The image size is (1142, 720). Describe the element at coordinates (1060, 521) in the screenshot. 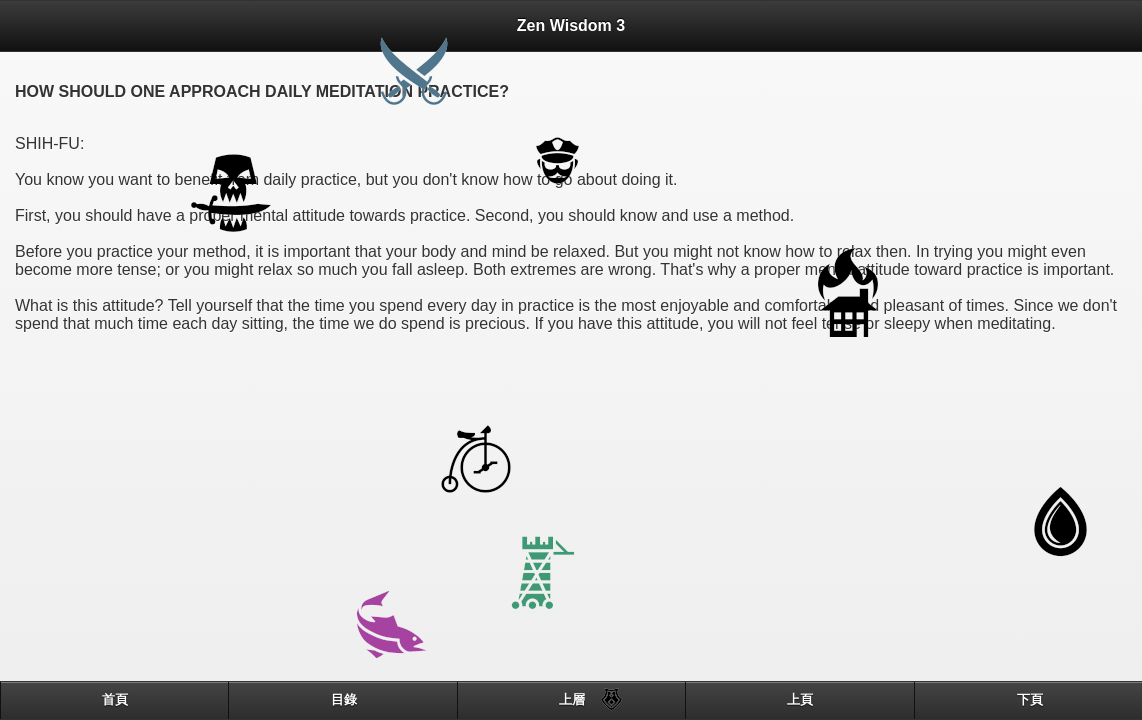

I see `indicates a topaz gem or jewel resource in-game` at that location.